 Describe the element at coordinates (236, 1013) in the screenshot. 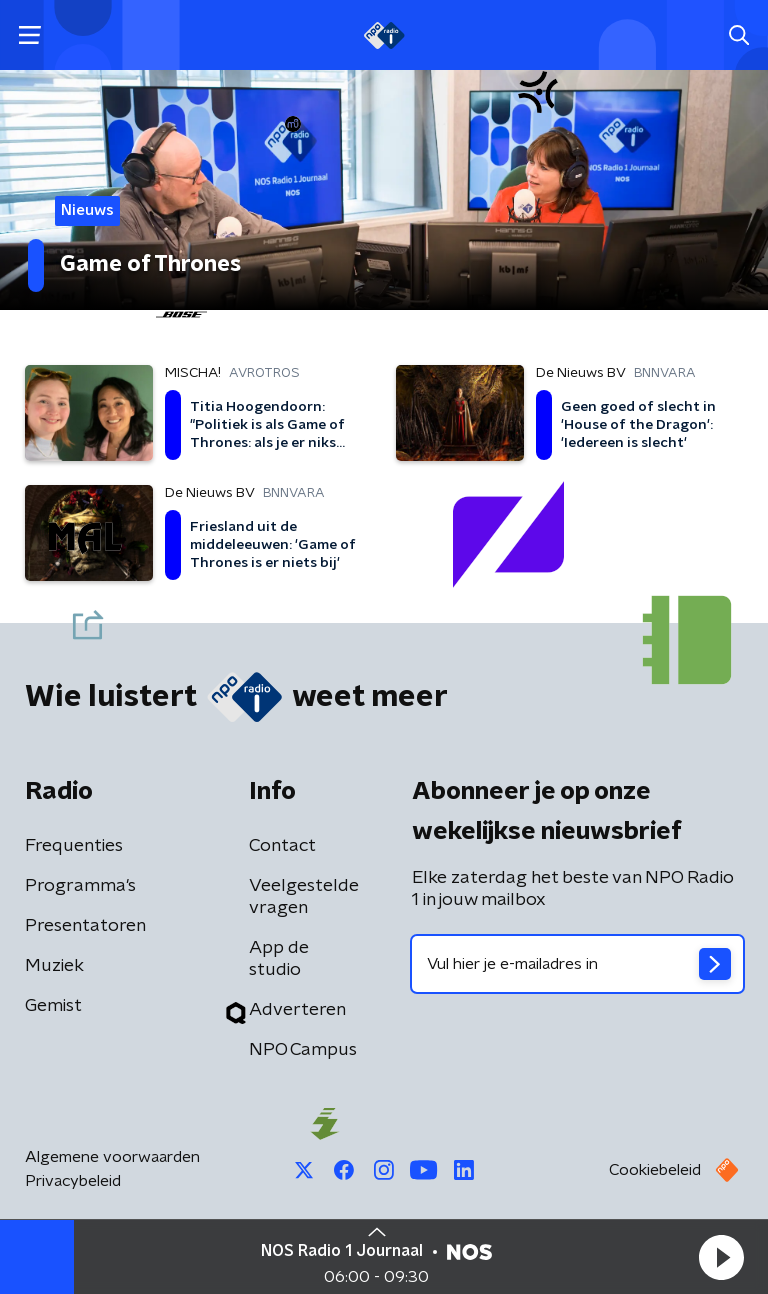

I see `qubes os logo` at that location.